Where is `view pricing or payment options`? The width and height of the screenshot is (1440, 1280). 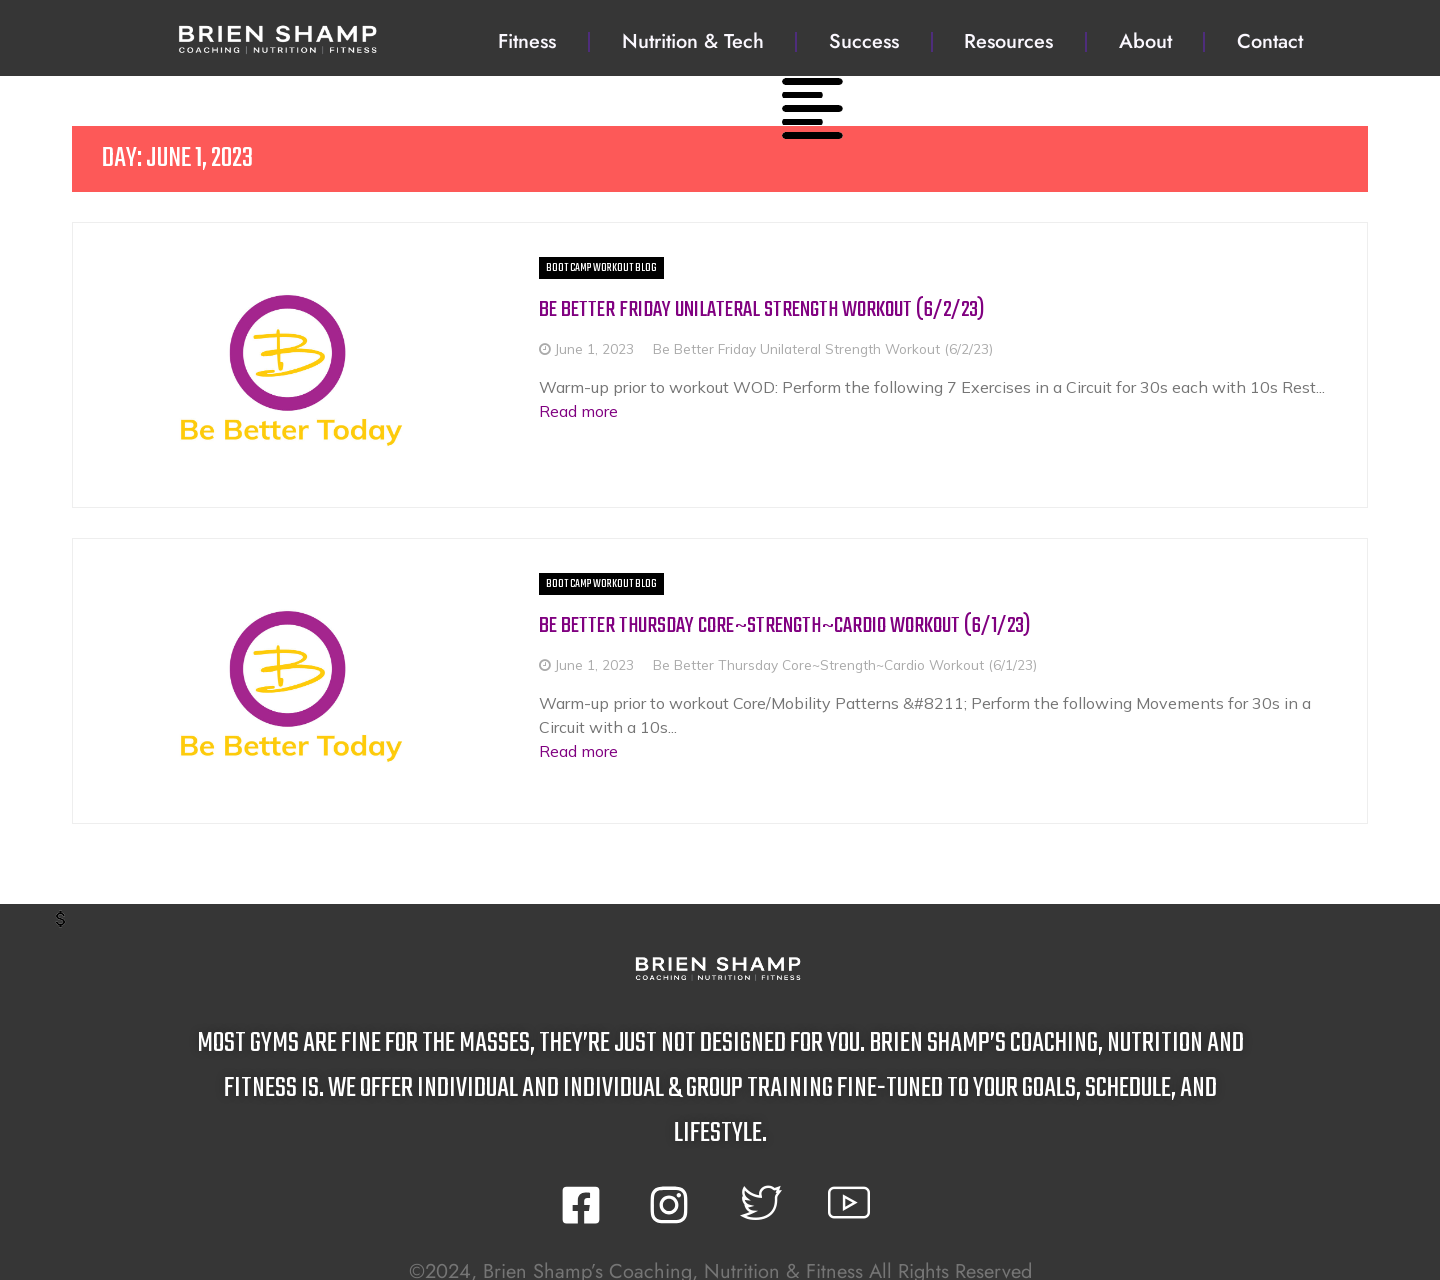 view pricing or payment options is located at coordinates (61, 919).